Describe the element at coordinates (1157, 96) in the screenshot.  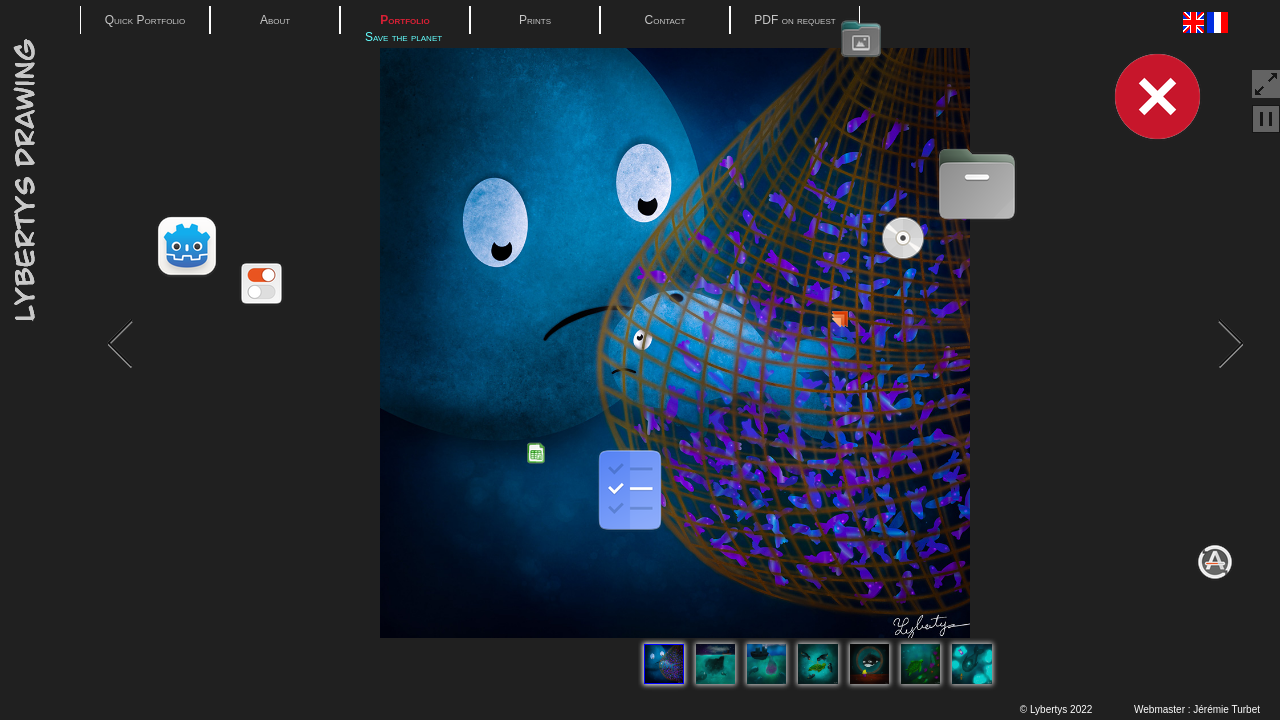
I see `close the current dialog or window` at that location.